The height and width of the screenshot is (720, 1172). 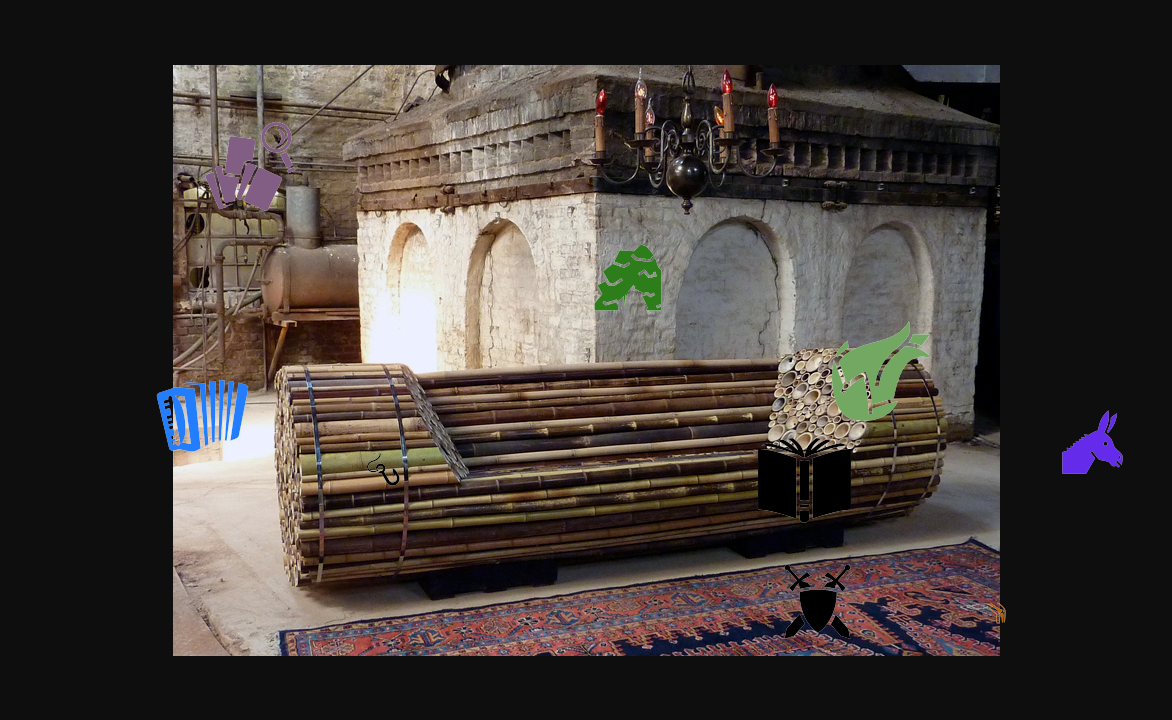 What do you see at coordinates (817, 602) in the screenshot?
I see `access combat or battle features` at bounding box center [817, 602].